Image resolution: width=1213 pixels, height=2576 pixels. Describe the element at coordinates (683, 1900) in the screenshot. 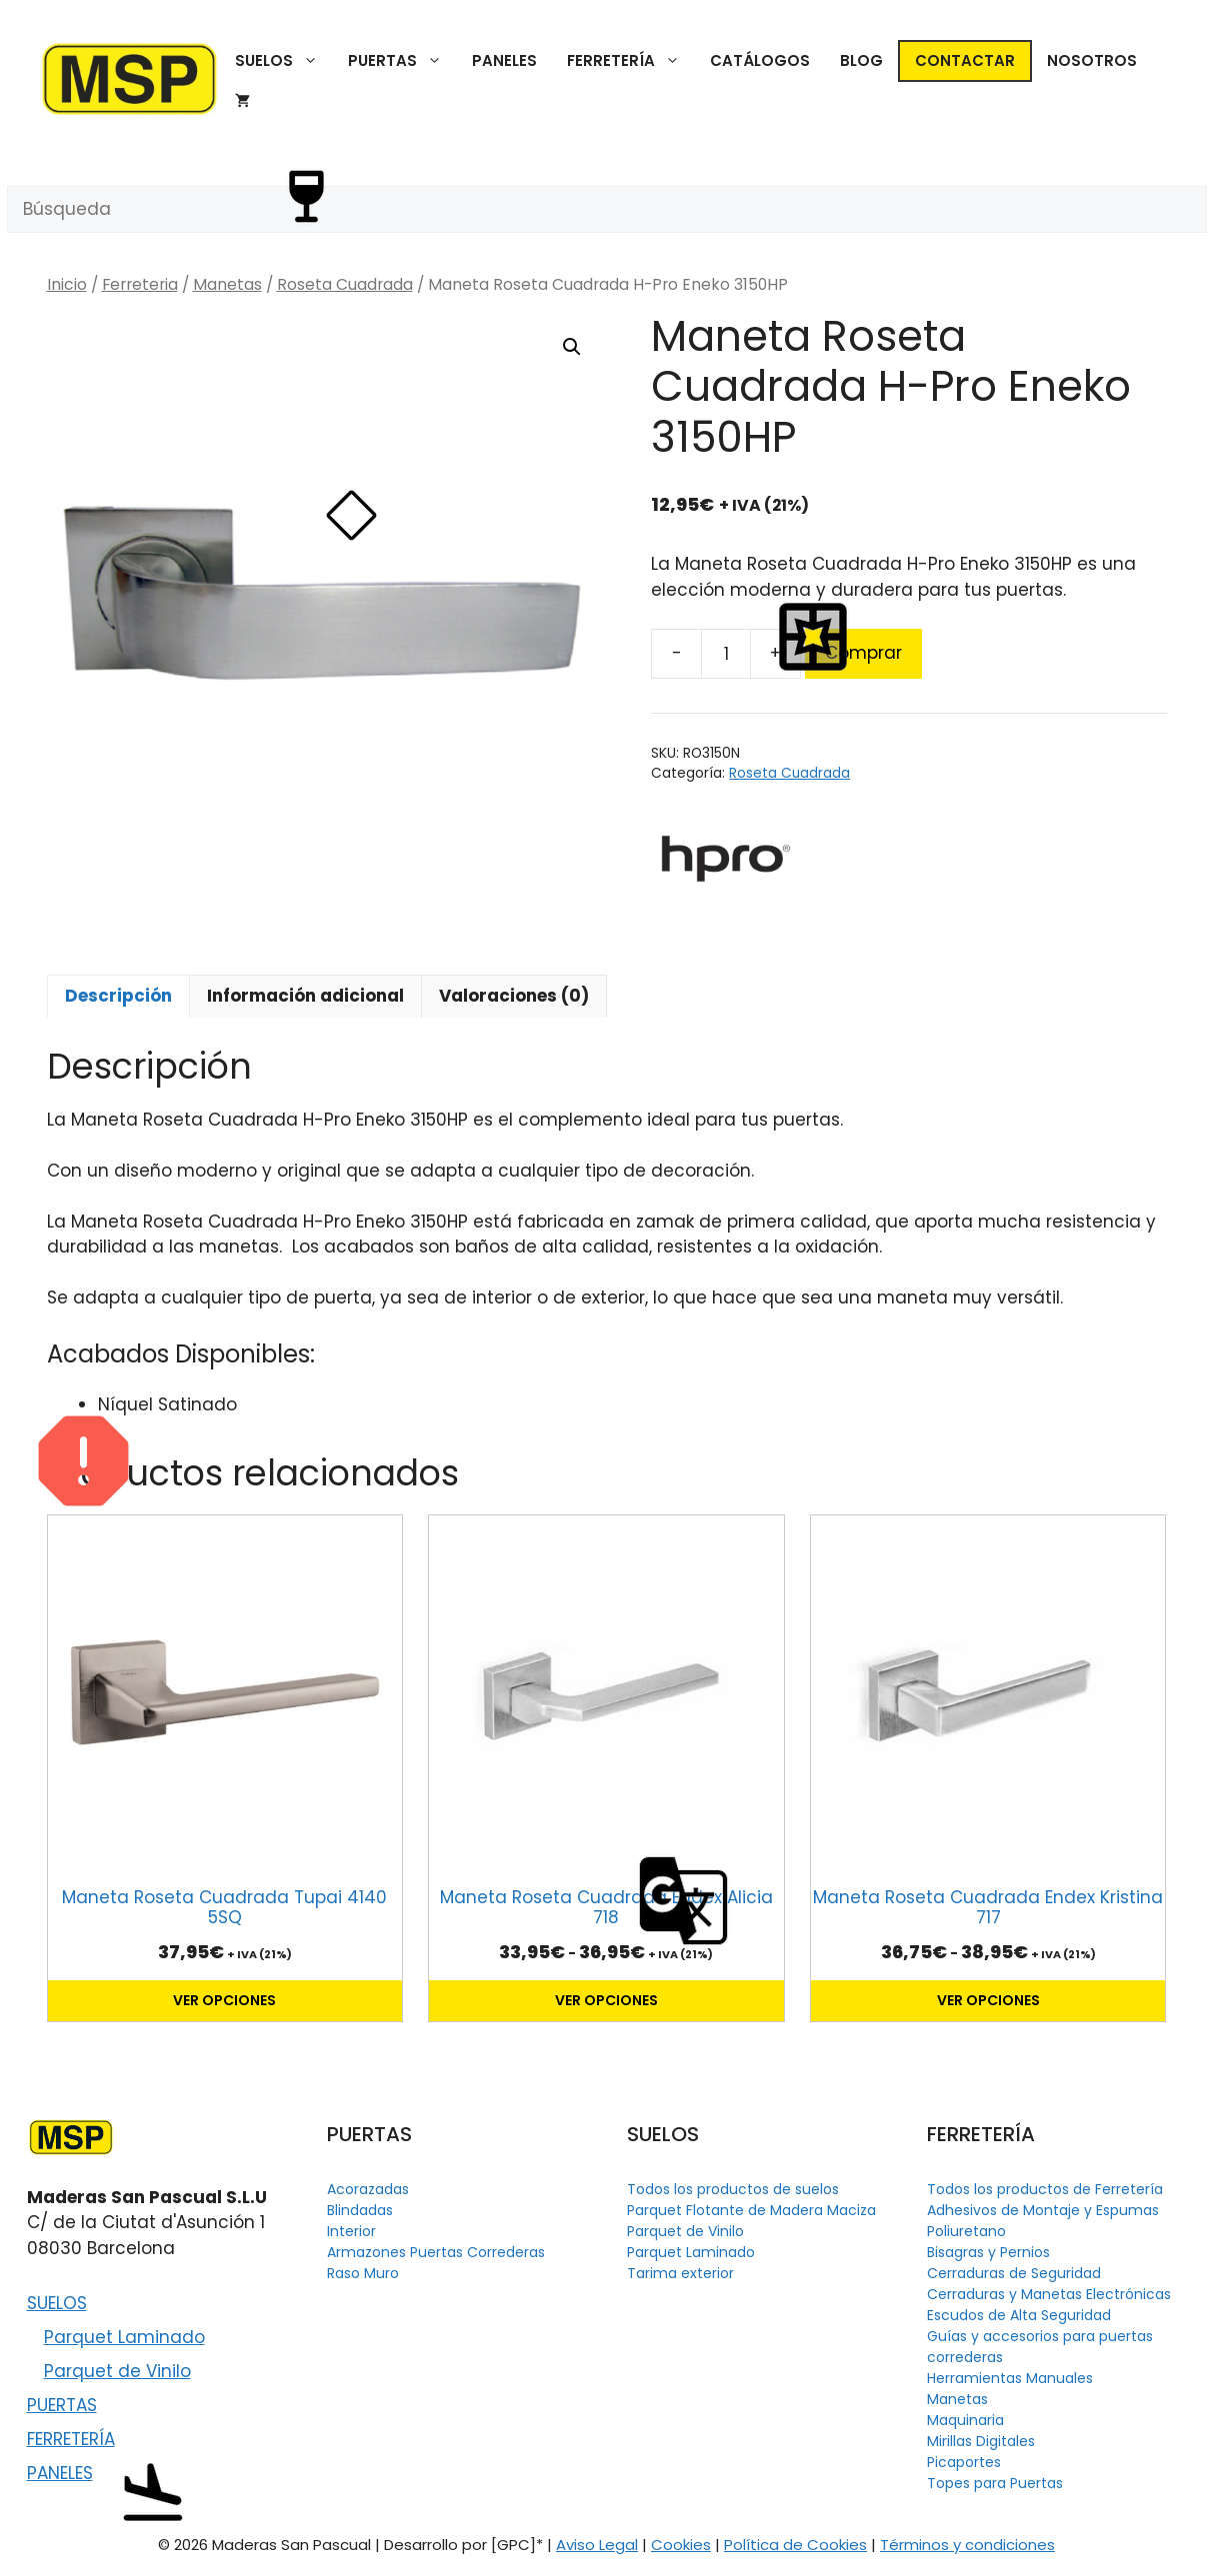

I see `translate text using Google Translate` at that location.